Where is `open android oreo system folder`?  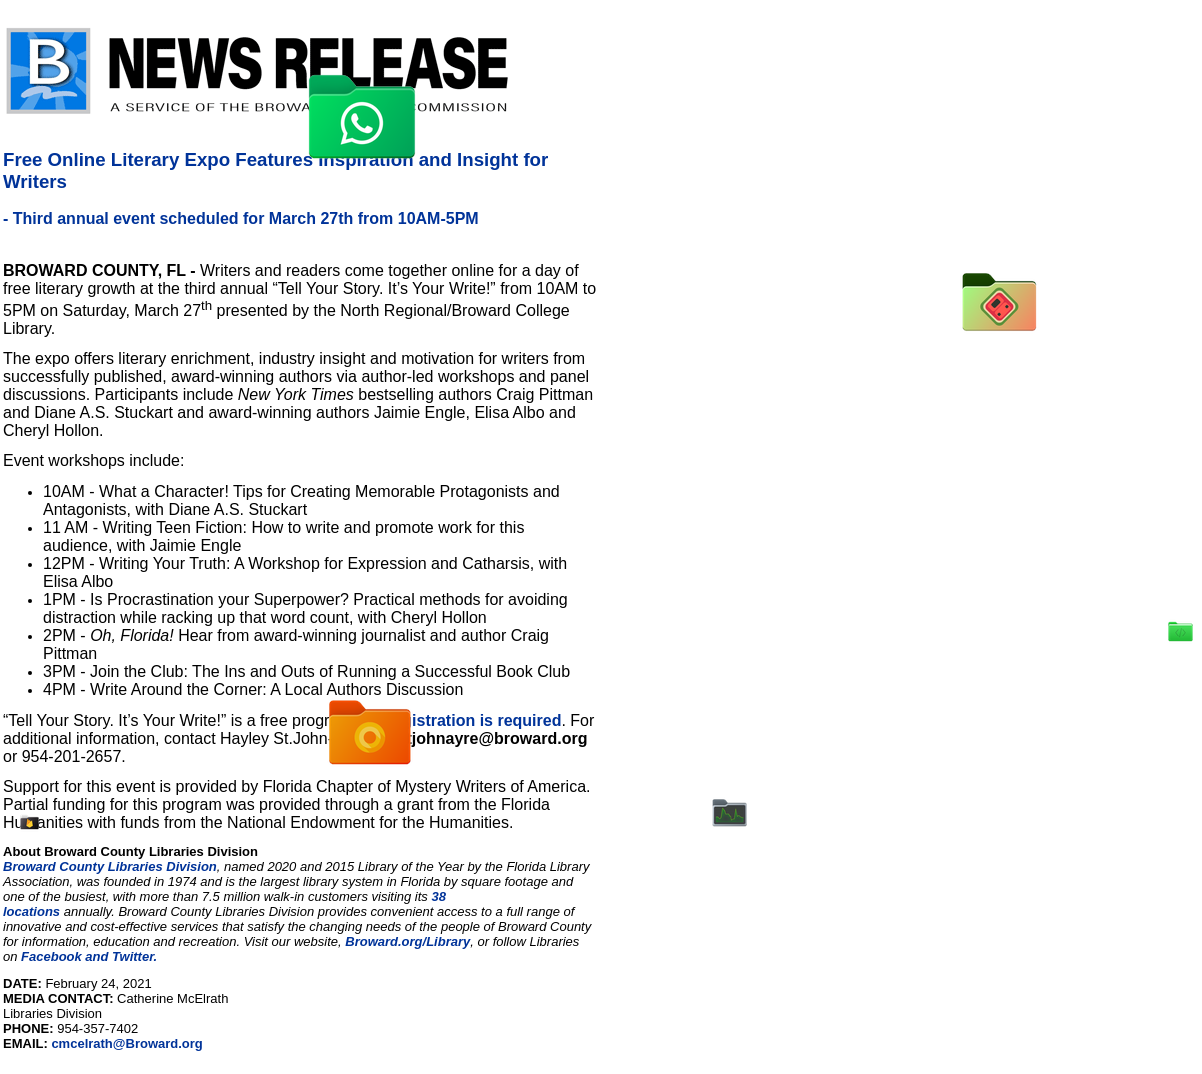 open android oreo system folder is located at coordinates (369, 734).